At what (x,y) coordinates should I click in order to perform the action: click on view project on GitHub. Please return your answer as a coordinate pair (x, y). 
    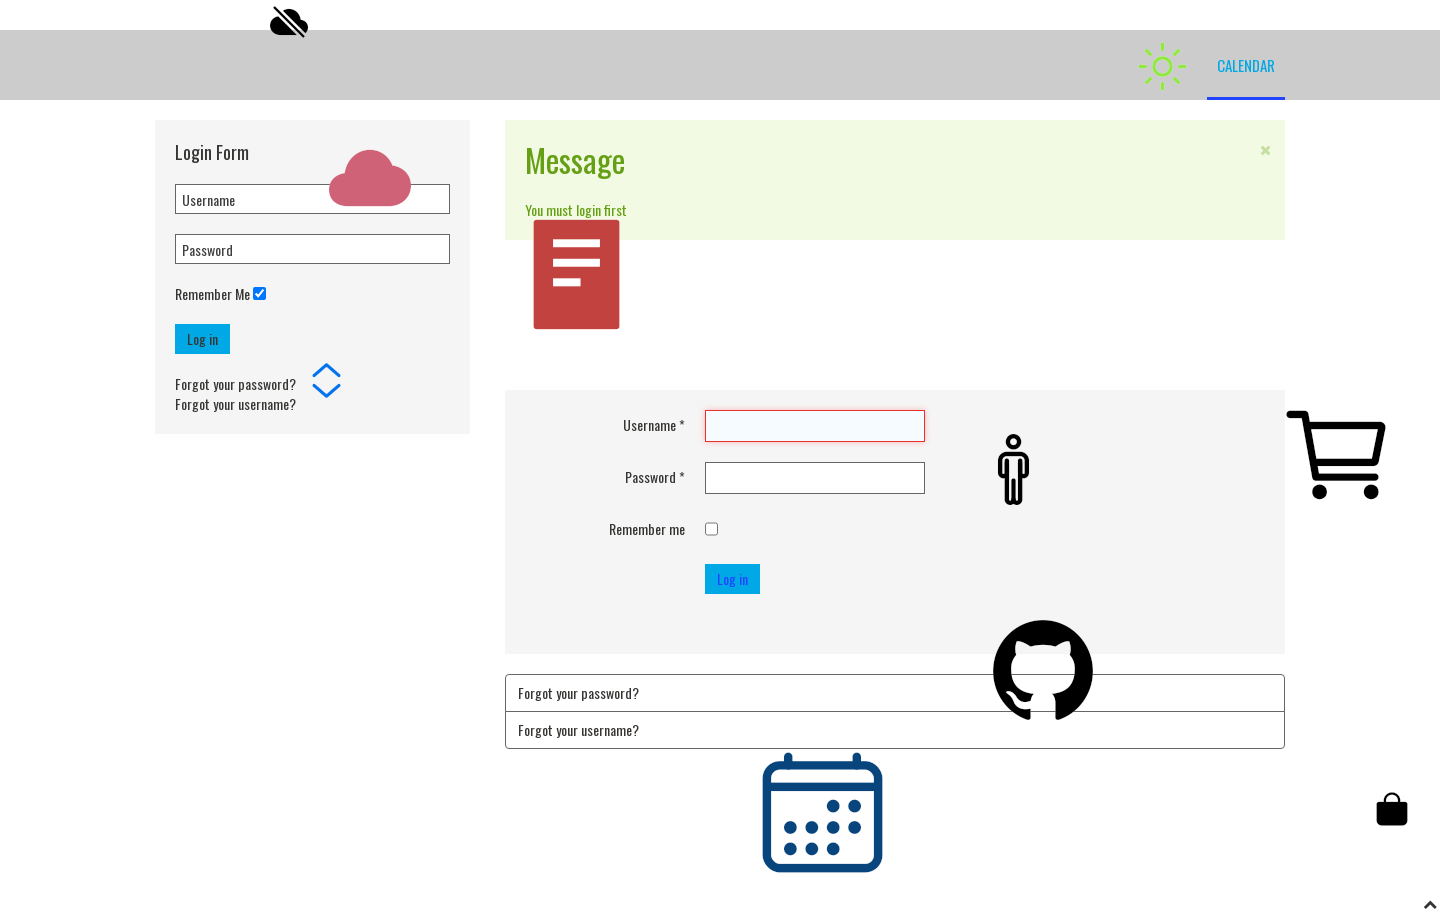
    Looking at the image, I should click on (1043, 670).